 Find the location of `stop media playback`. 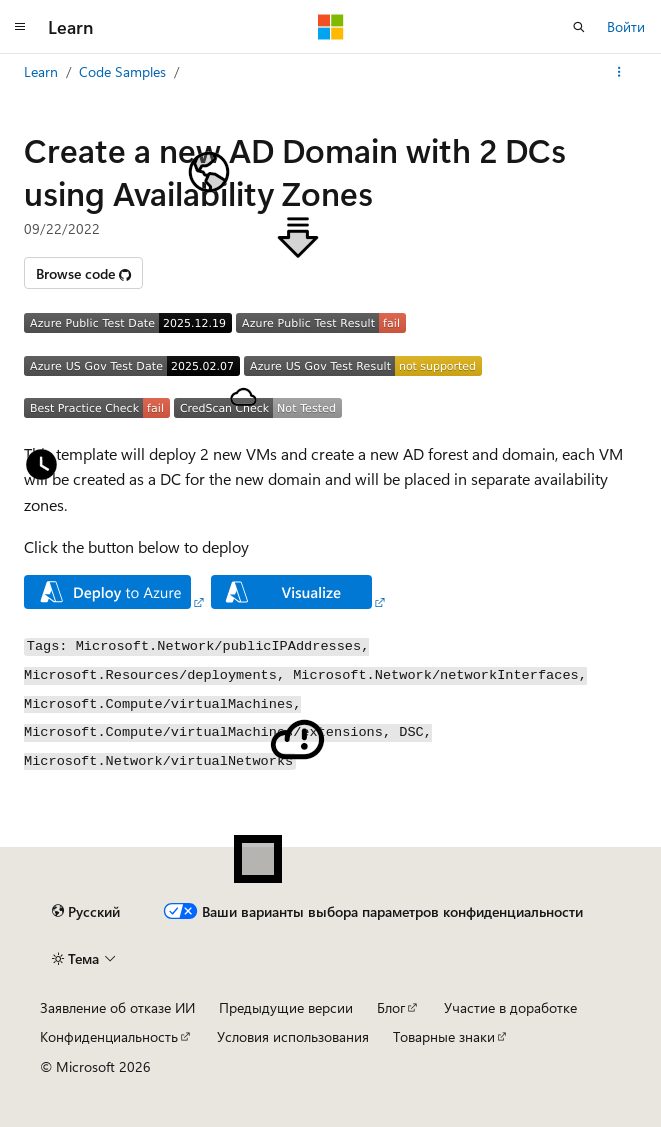

stop media playback is located at coordinates (258, 859).